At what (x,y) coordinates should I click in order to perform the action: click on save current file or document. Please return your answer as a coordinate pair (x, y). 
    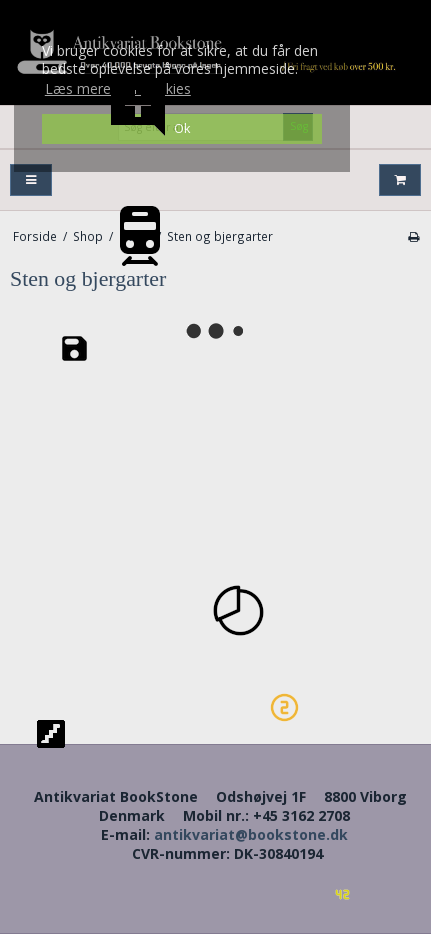
    Looking at the image, I should click on (74, 348).